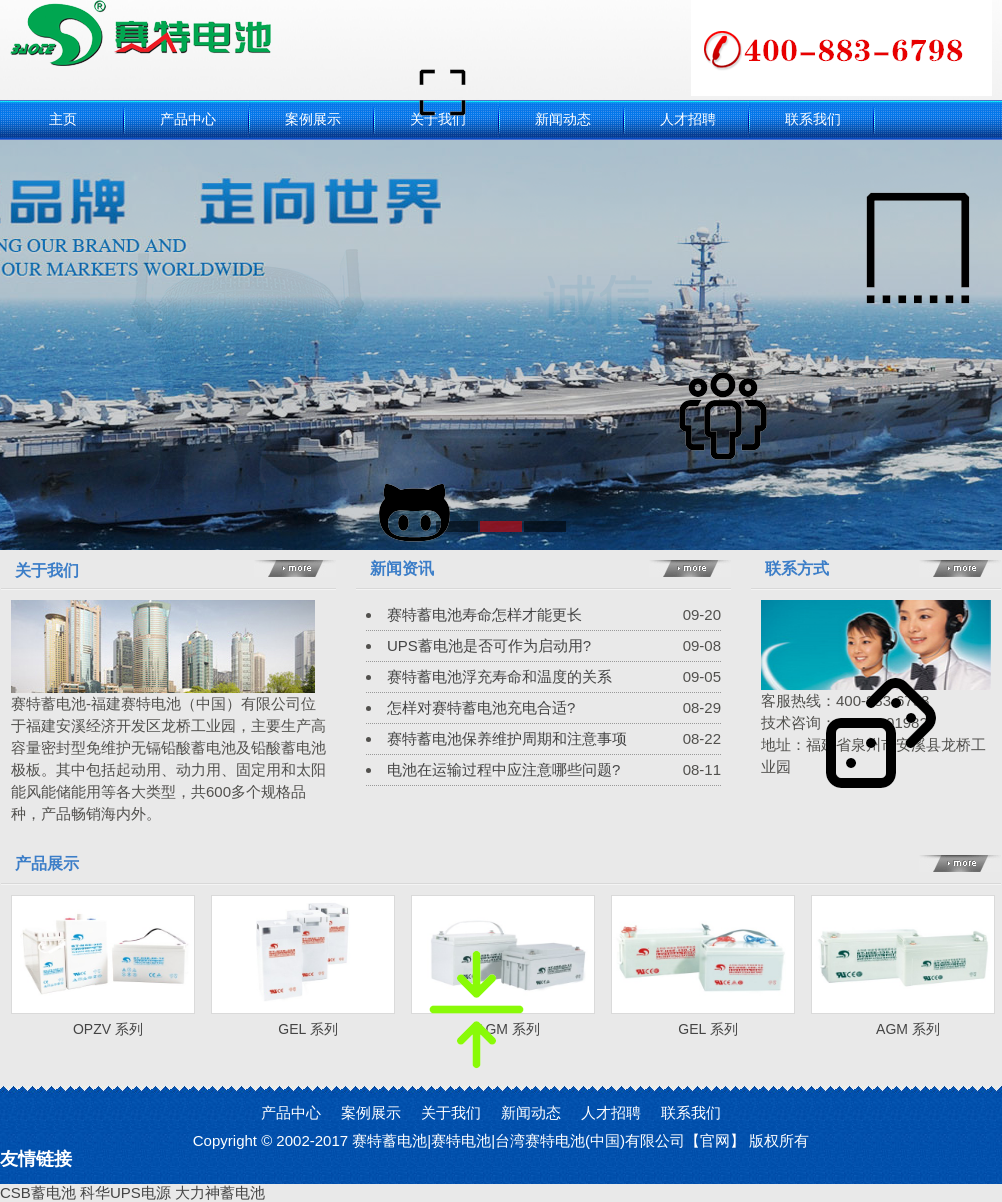 Image resolution: width=1002 pixels, height=1202 pixels. What do you see at coordinates (476, 1009) in the screenshot?
I see `collapse content vertically` at bounding box center [476, 1009].